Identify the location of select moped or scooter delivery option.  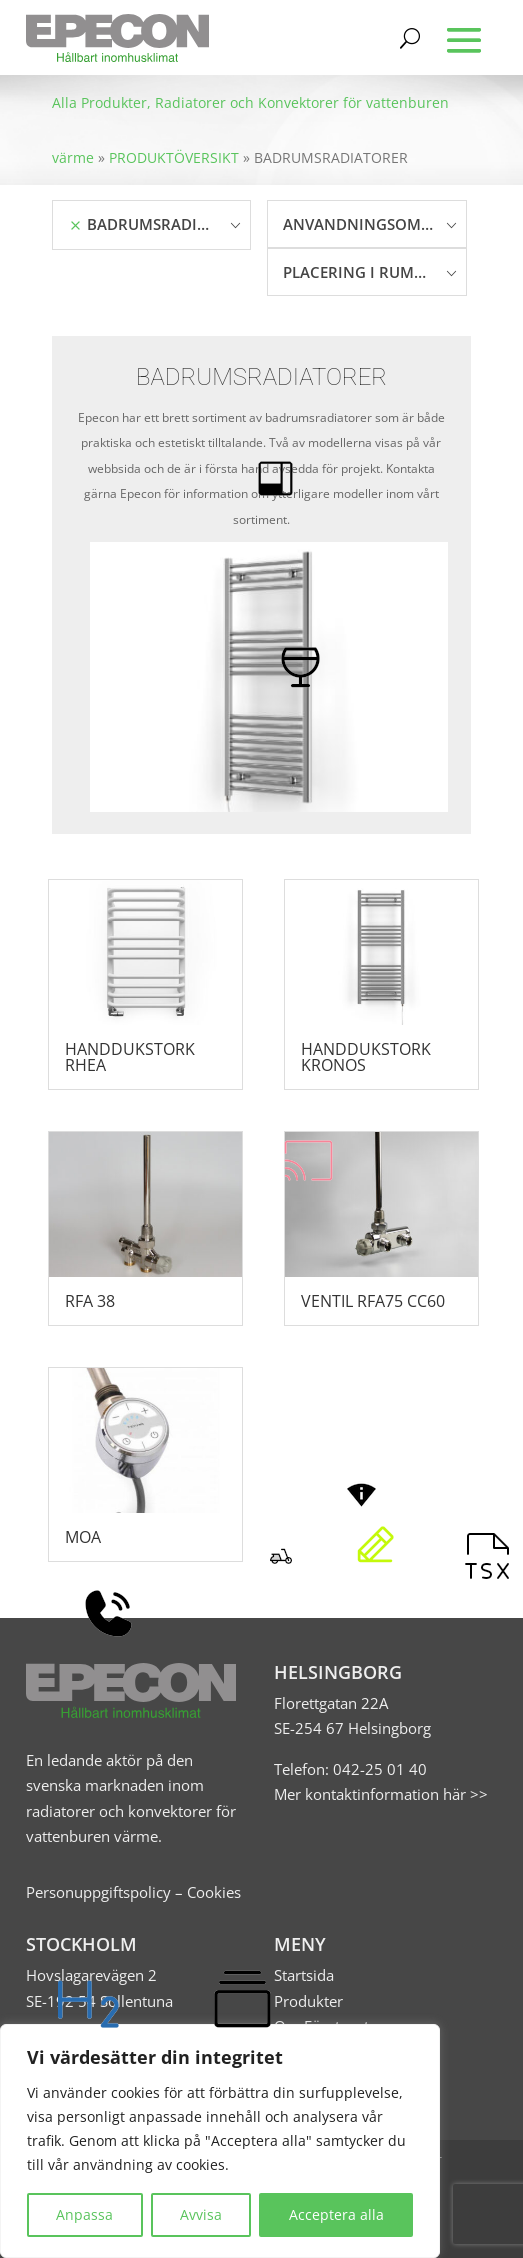
(281, 1557).